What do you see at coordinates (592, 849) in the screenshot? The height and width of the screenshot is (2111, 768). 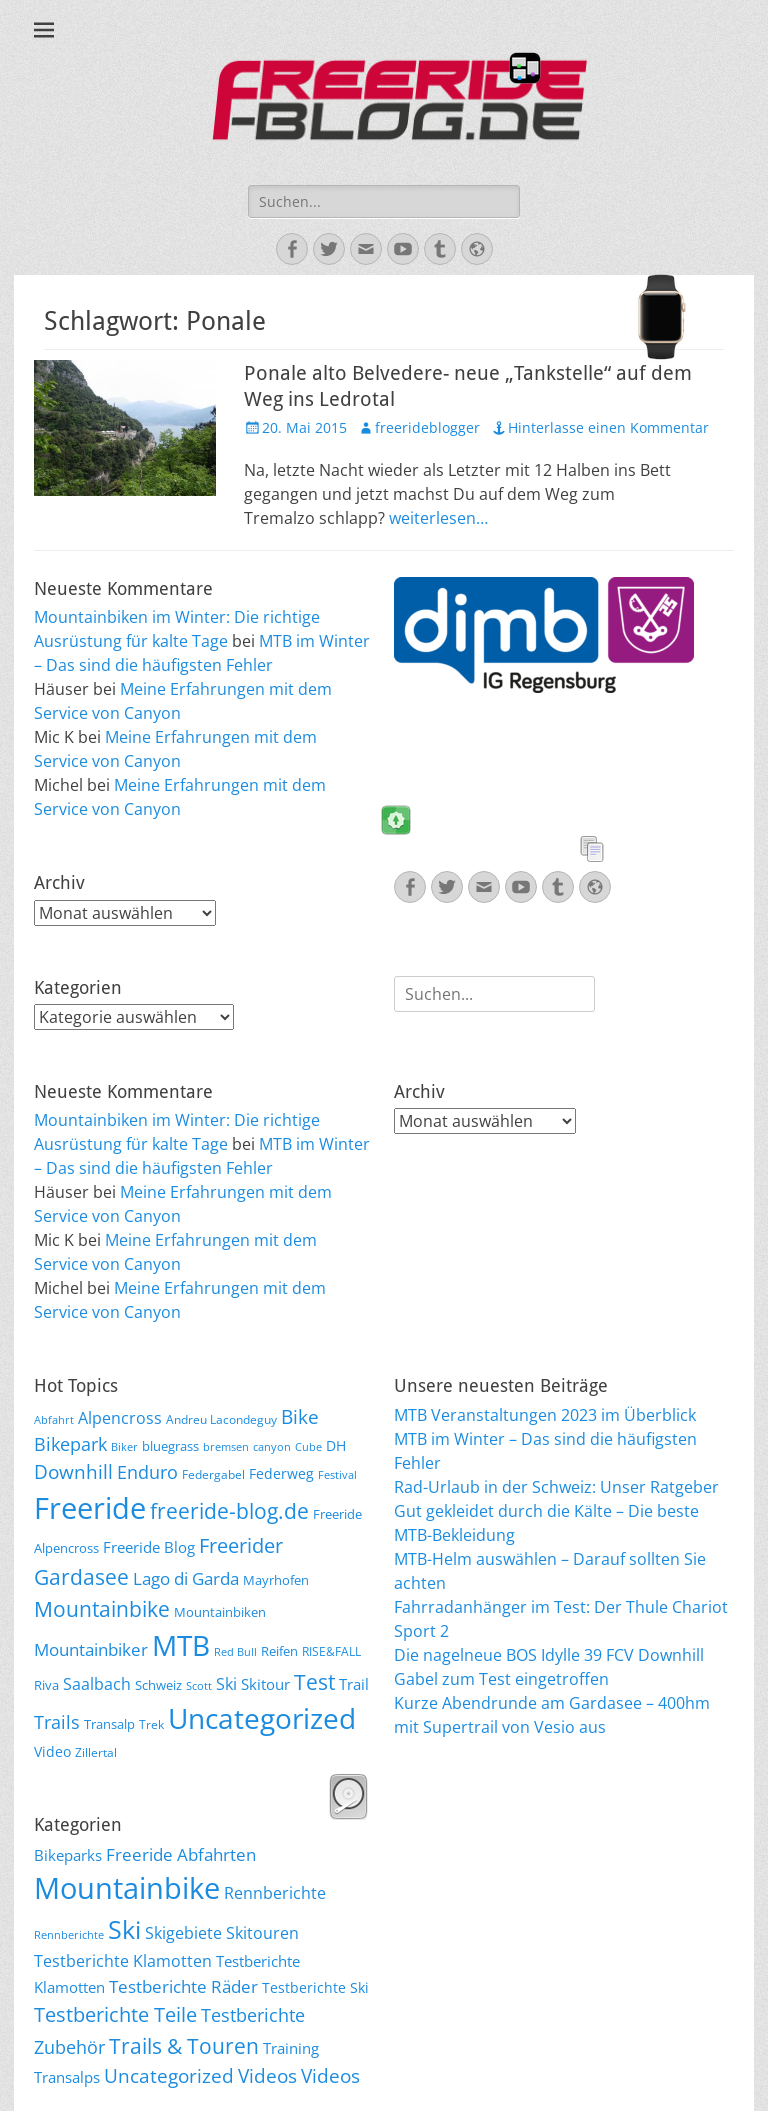 I see `copy selected content to clipboard` at bounding box center [592, 849].